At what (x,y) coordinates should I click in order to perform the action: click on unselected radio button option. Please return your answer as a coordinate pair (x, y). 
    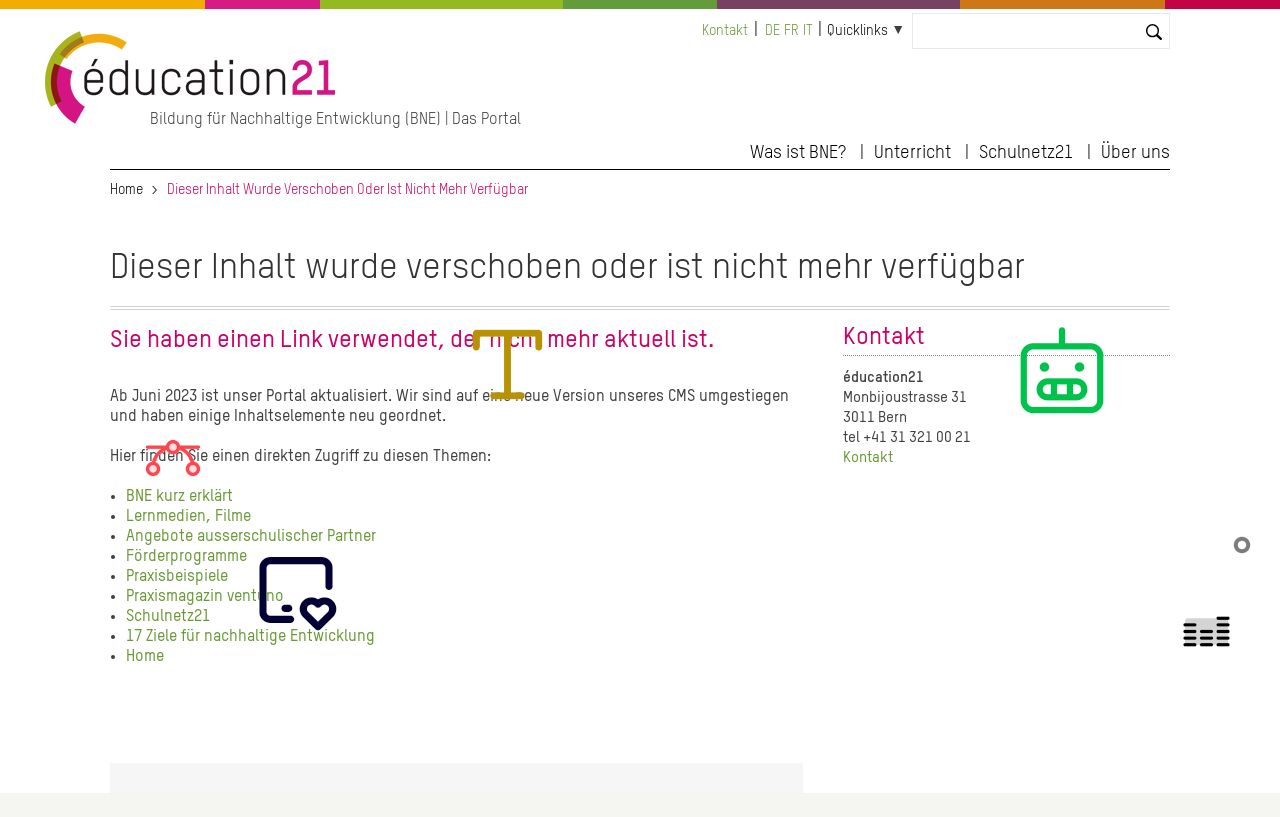
    Looking at the image, I should click on (1242, 545).